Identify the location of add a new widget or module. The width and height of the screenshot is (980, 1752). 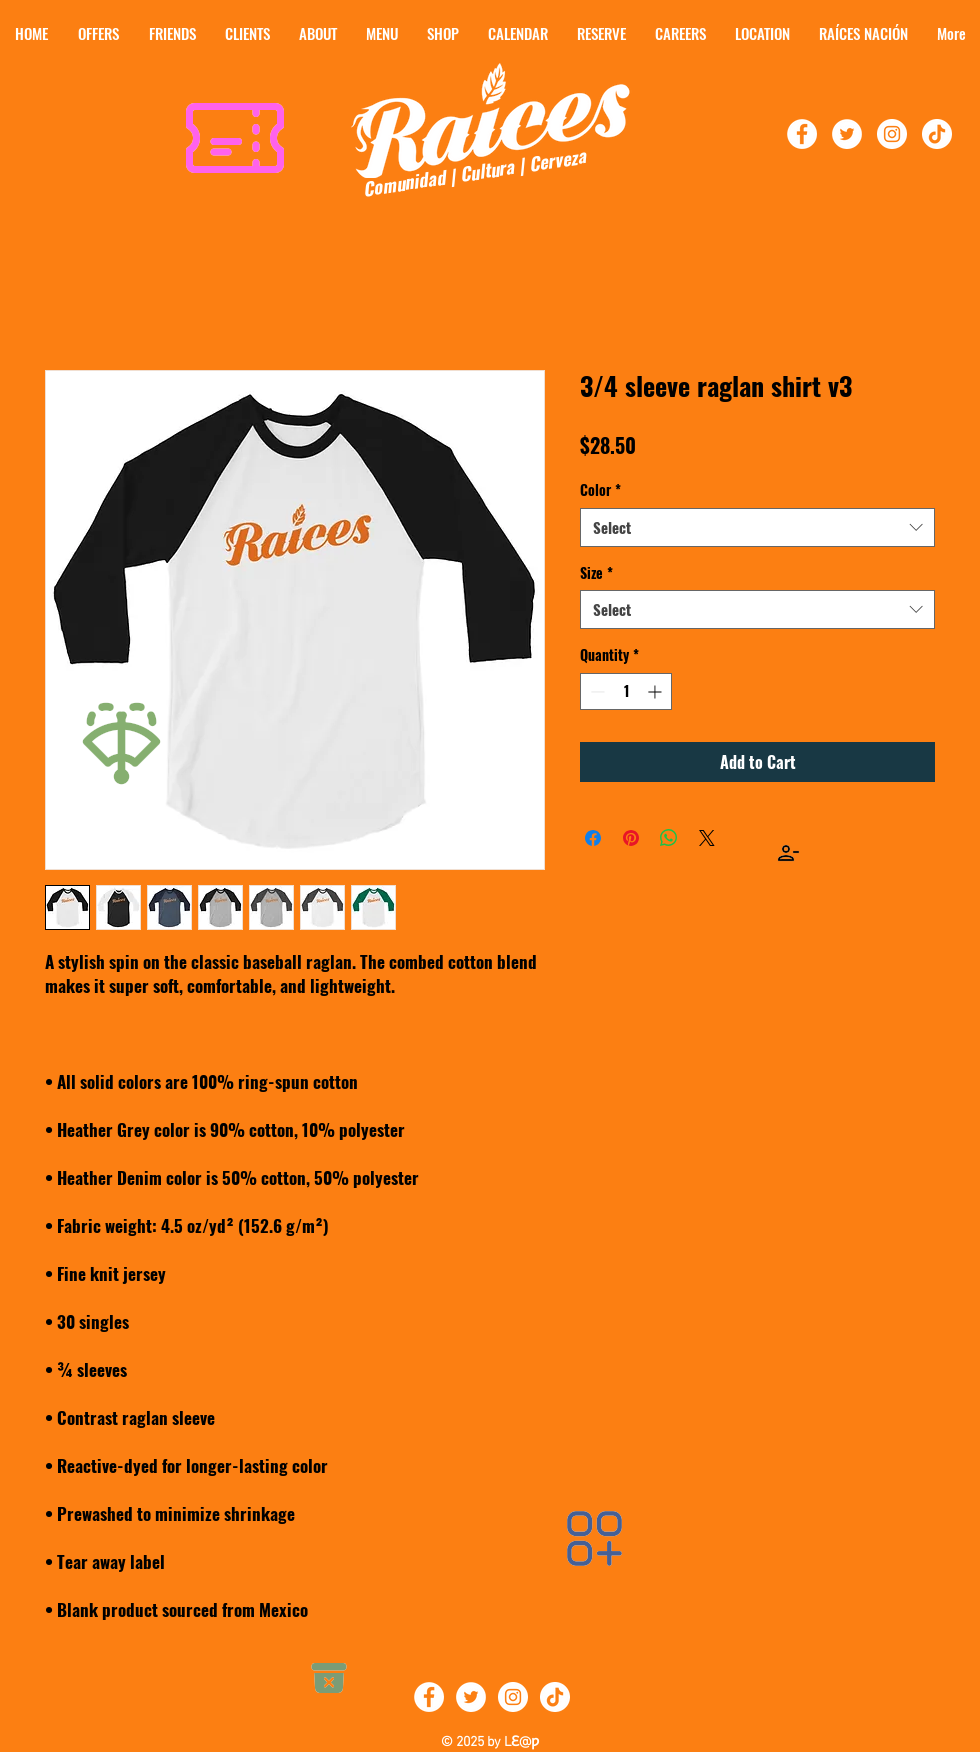
(594, 1538).